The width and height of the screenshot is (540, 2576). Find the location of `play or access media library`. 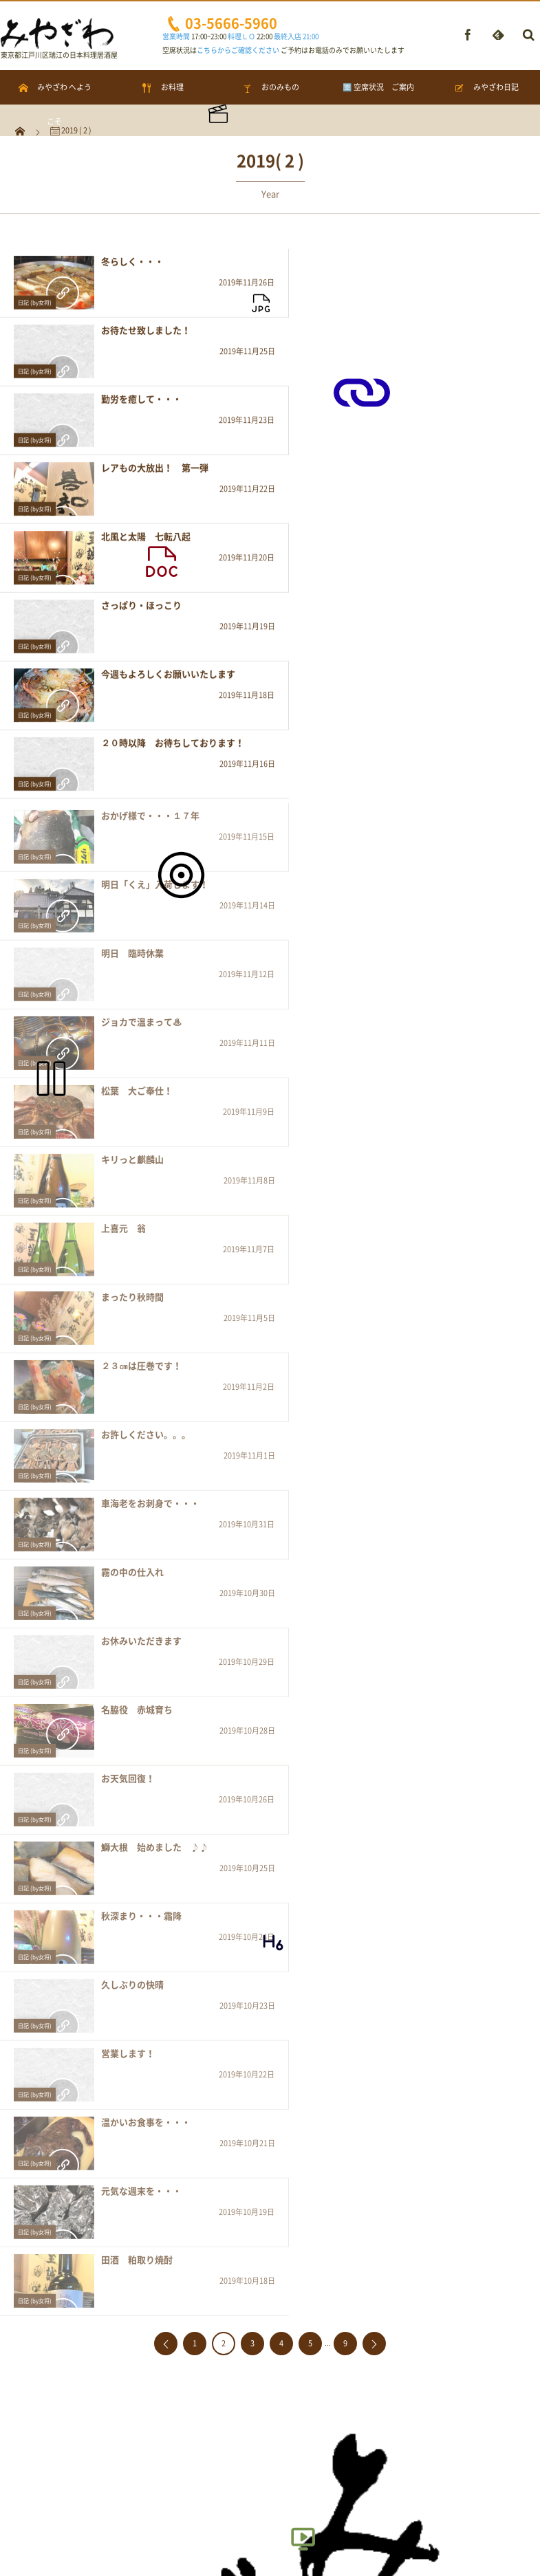

play or access media library is located at coordinates (181, 875).